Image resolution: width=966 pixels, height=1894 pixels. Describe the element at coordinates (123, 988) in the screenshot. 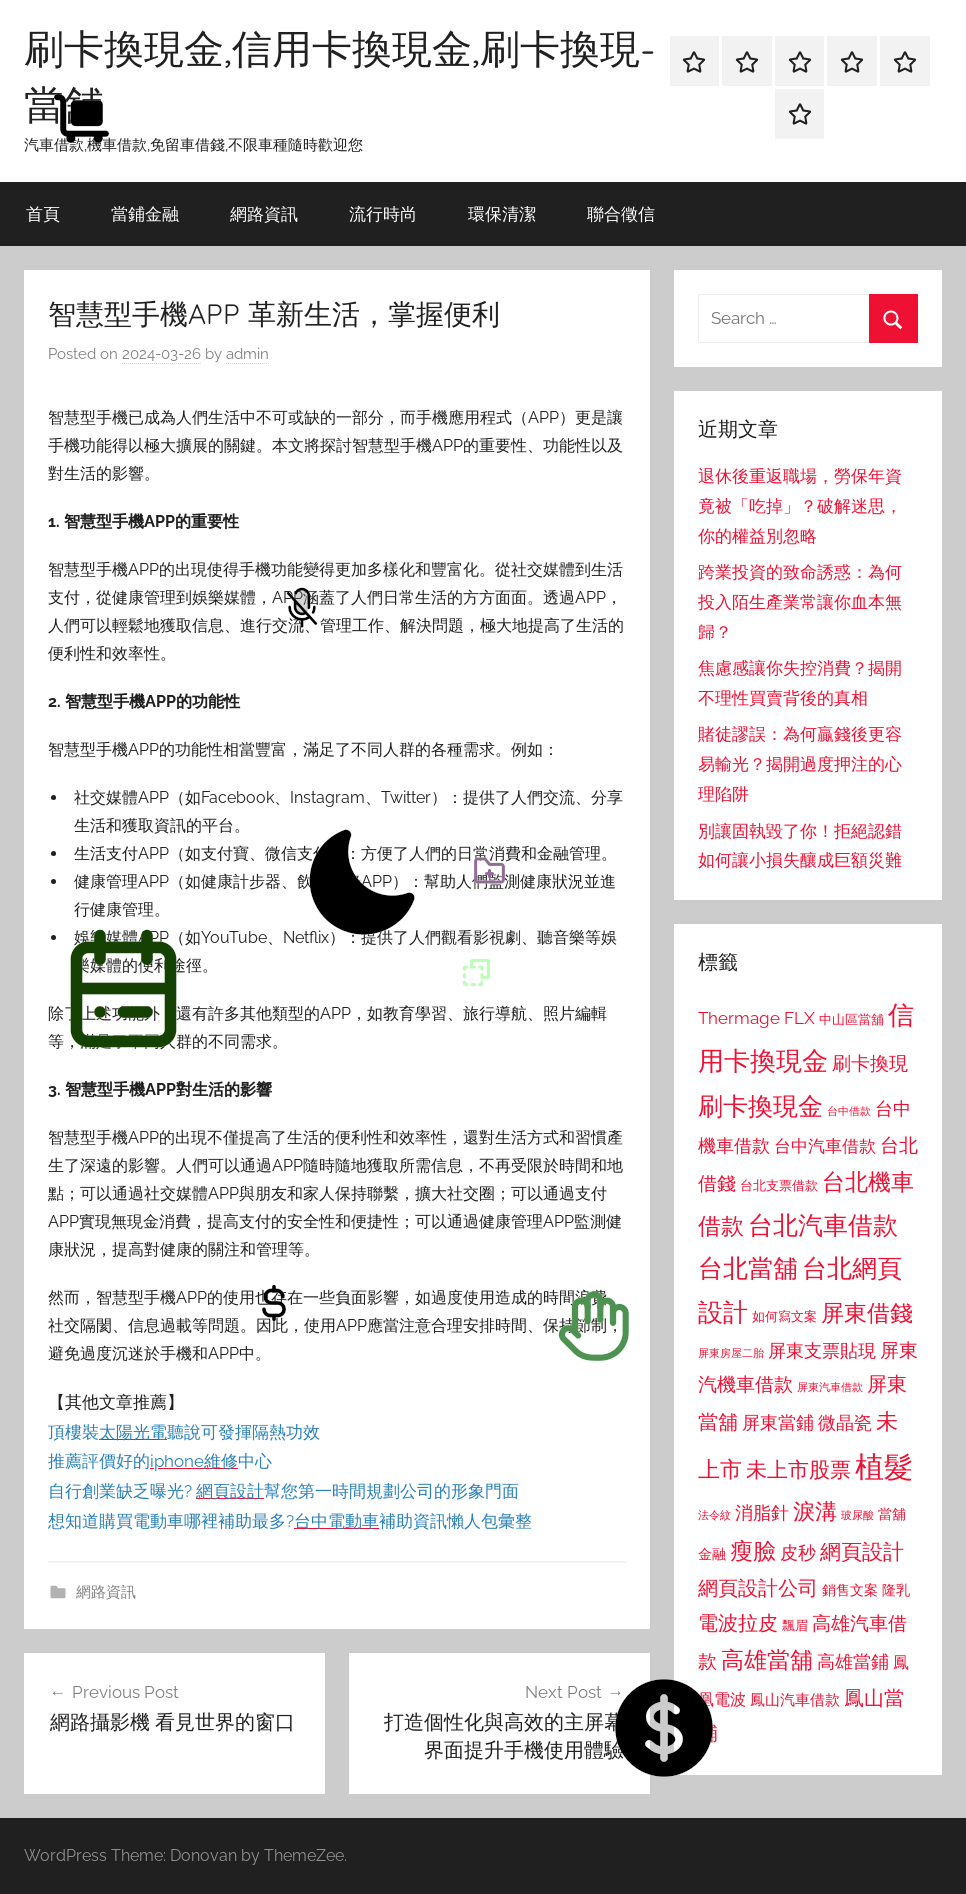

I see `open calendar or date picker` at that location.